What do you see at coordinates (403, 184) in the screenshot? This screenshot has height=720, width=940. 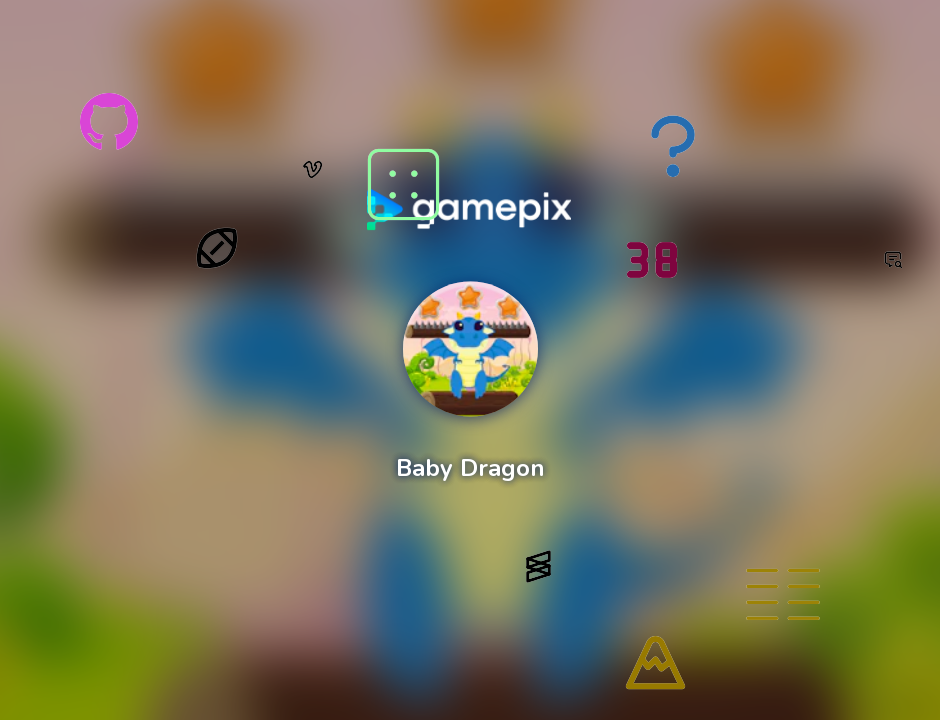 I see `randomize or shuffle content` at bounding box center [403, 184].